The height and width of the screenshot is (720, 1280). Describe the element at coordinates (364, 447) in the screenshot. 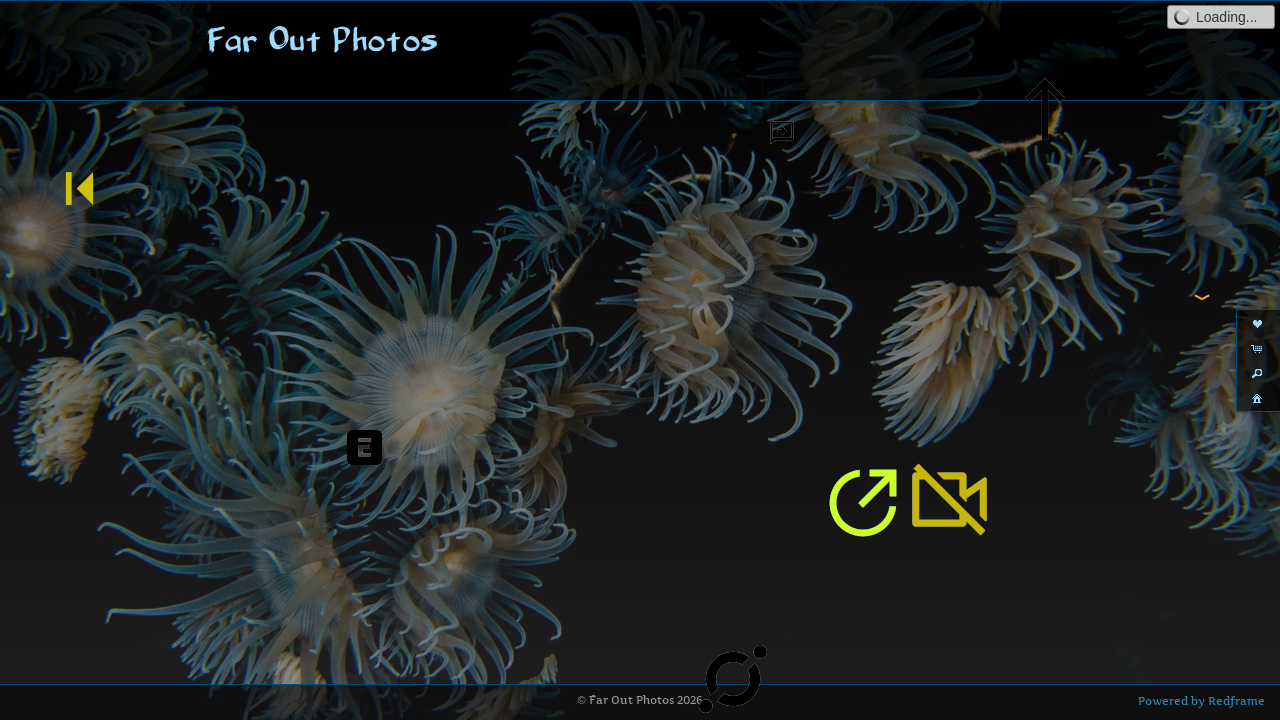

I see `open ERPNext application` at that location.